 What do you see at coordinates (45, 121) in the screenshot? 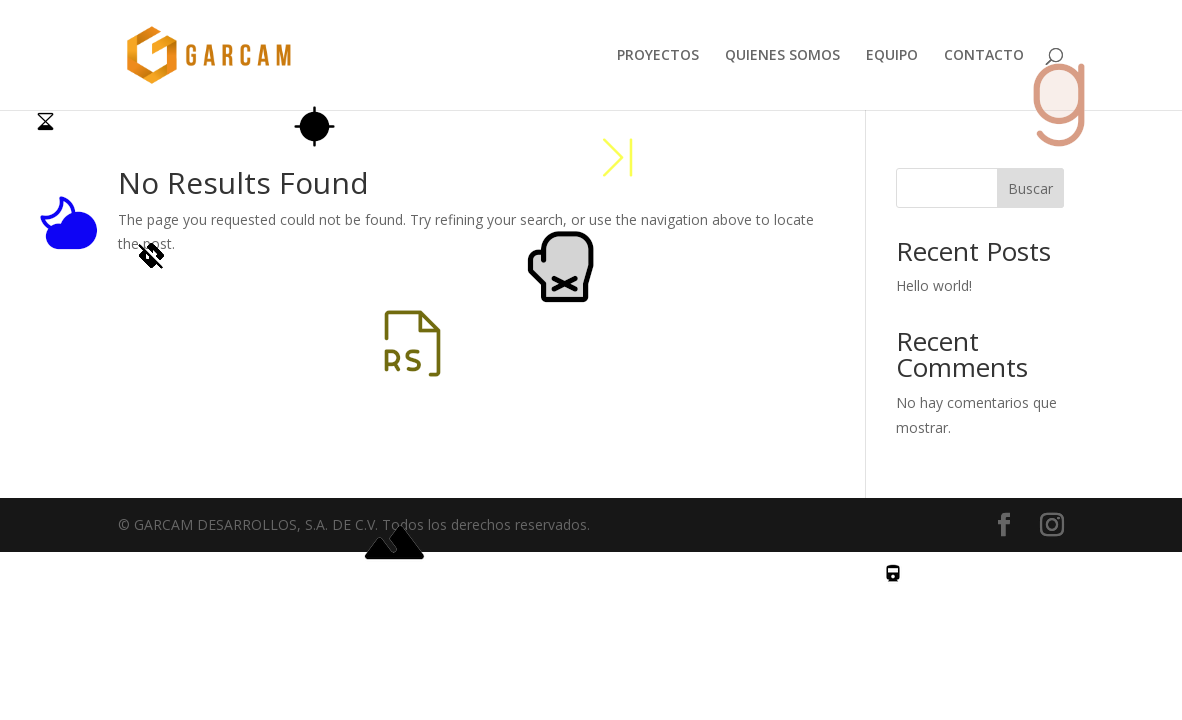
I see `indicates time is running low` at bounding box center [45, 121].